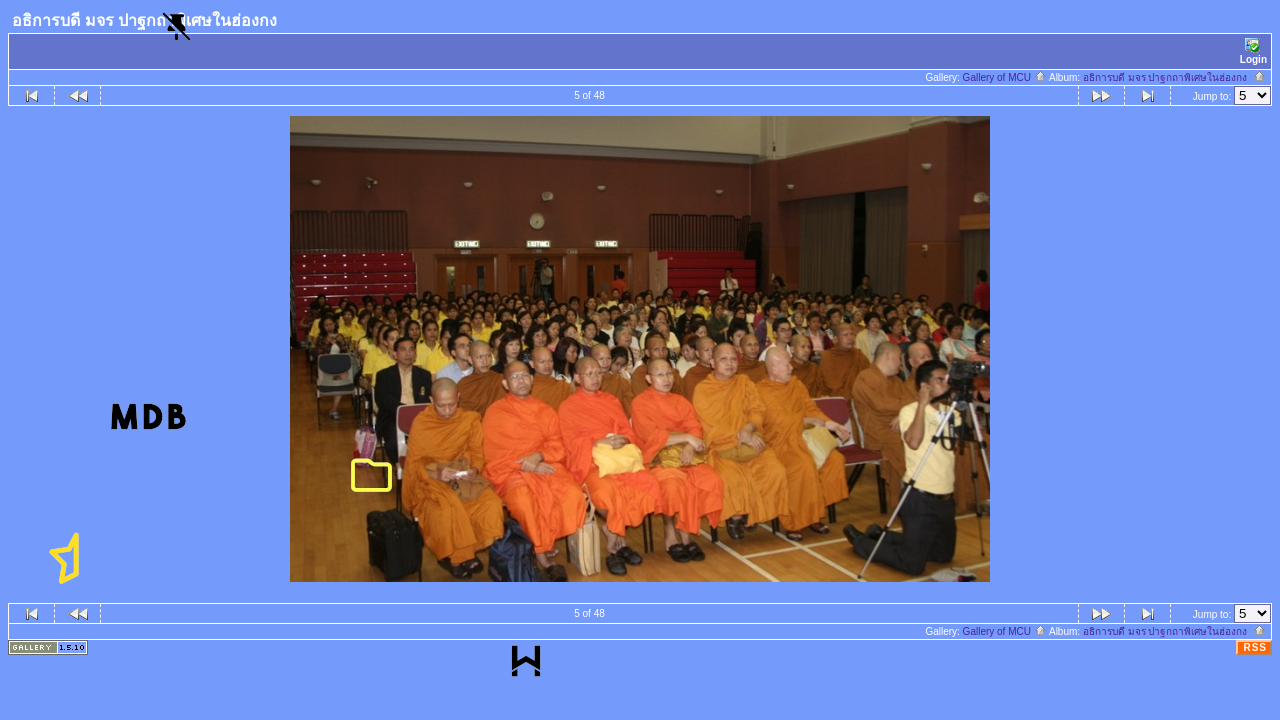  I want to click on wsh brand logo, so click(526, 661).